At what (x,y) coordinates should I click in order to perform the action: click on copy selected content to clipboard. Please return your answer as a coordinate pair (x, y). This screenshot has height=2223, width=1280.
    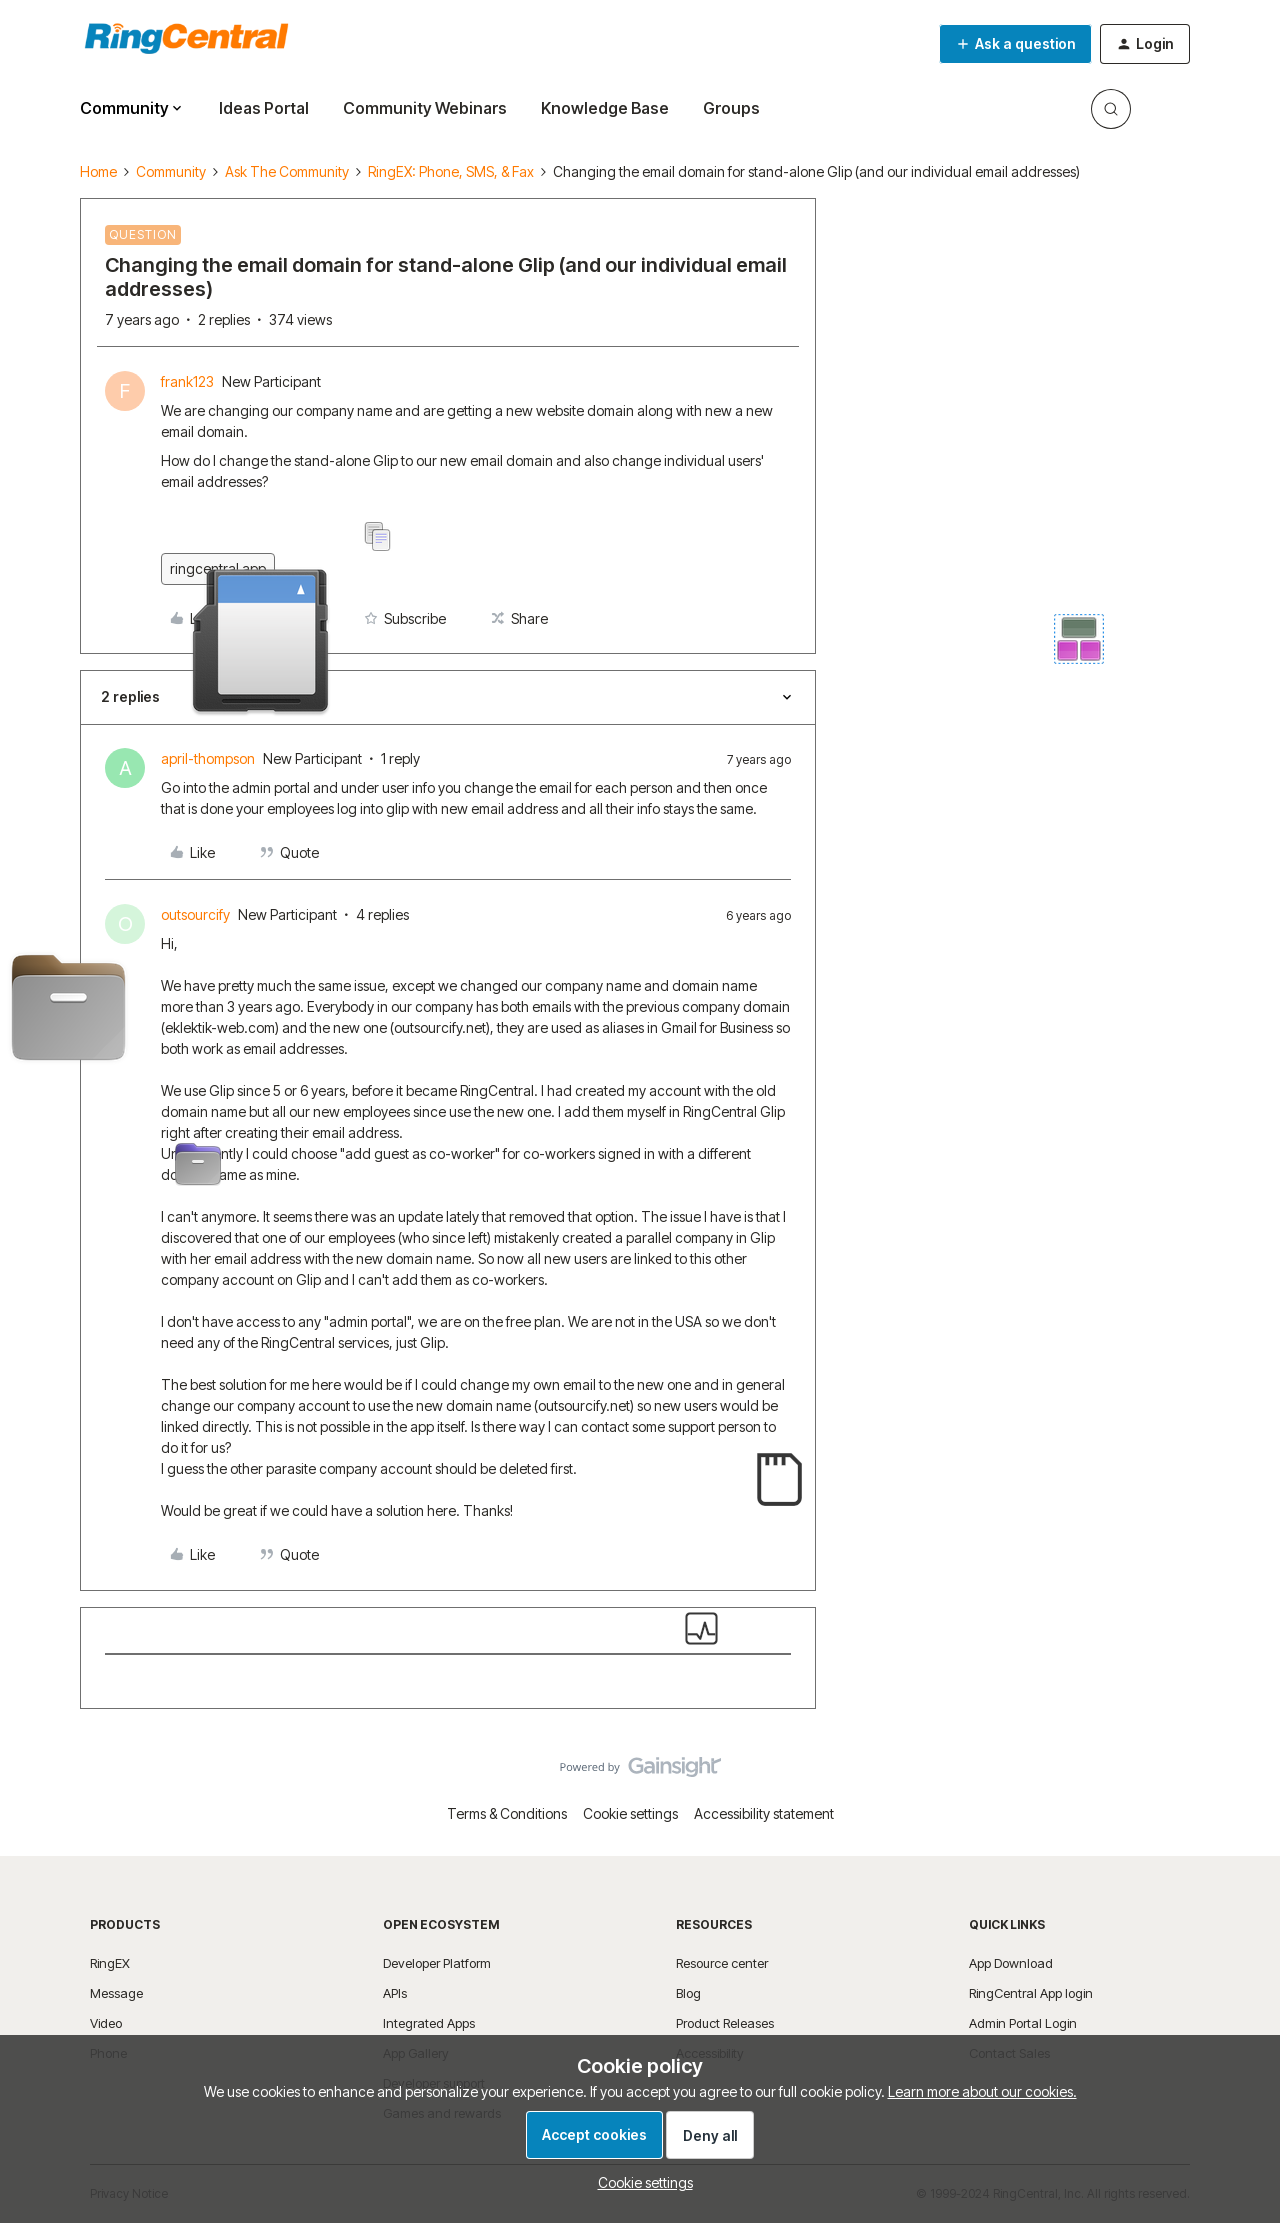
    Looking at the image, I should click on (377, 536).